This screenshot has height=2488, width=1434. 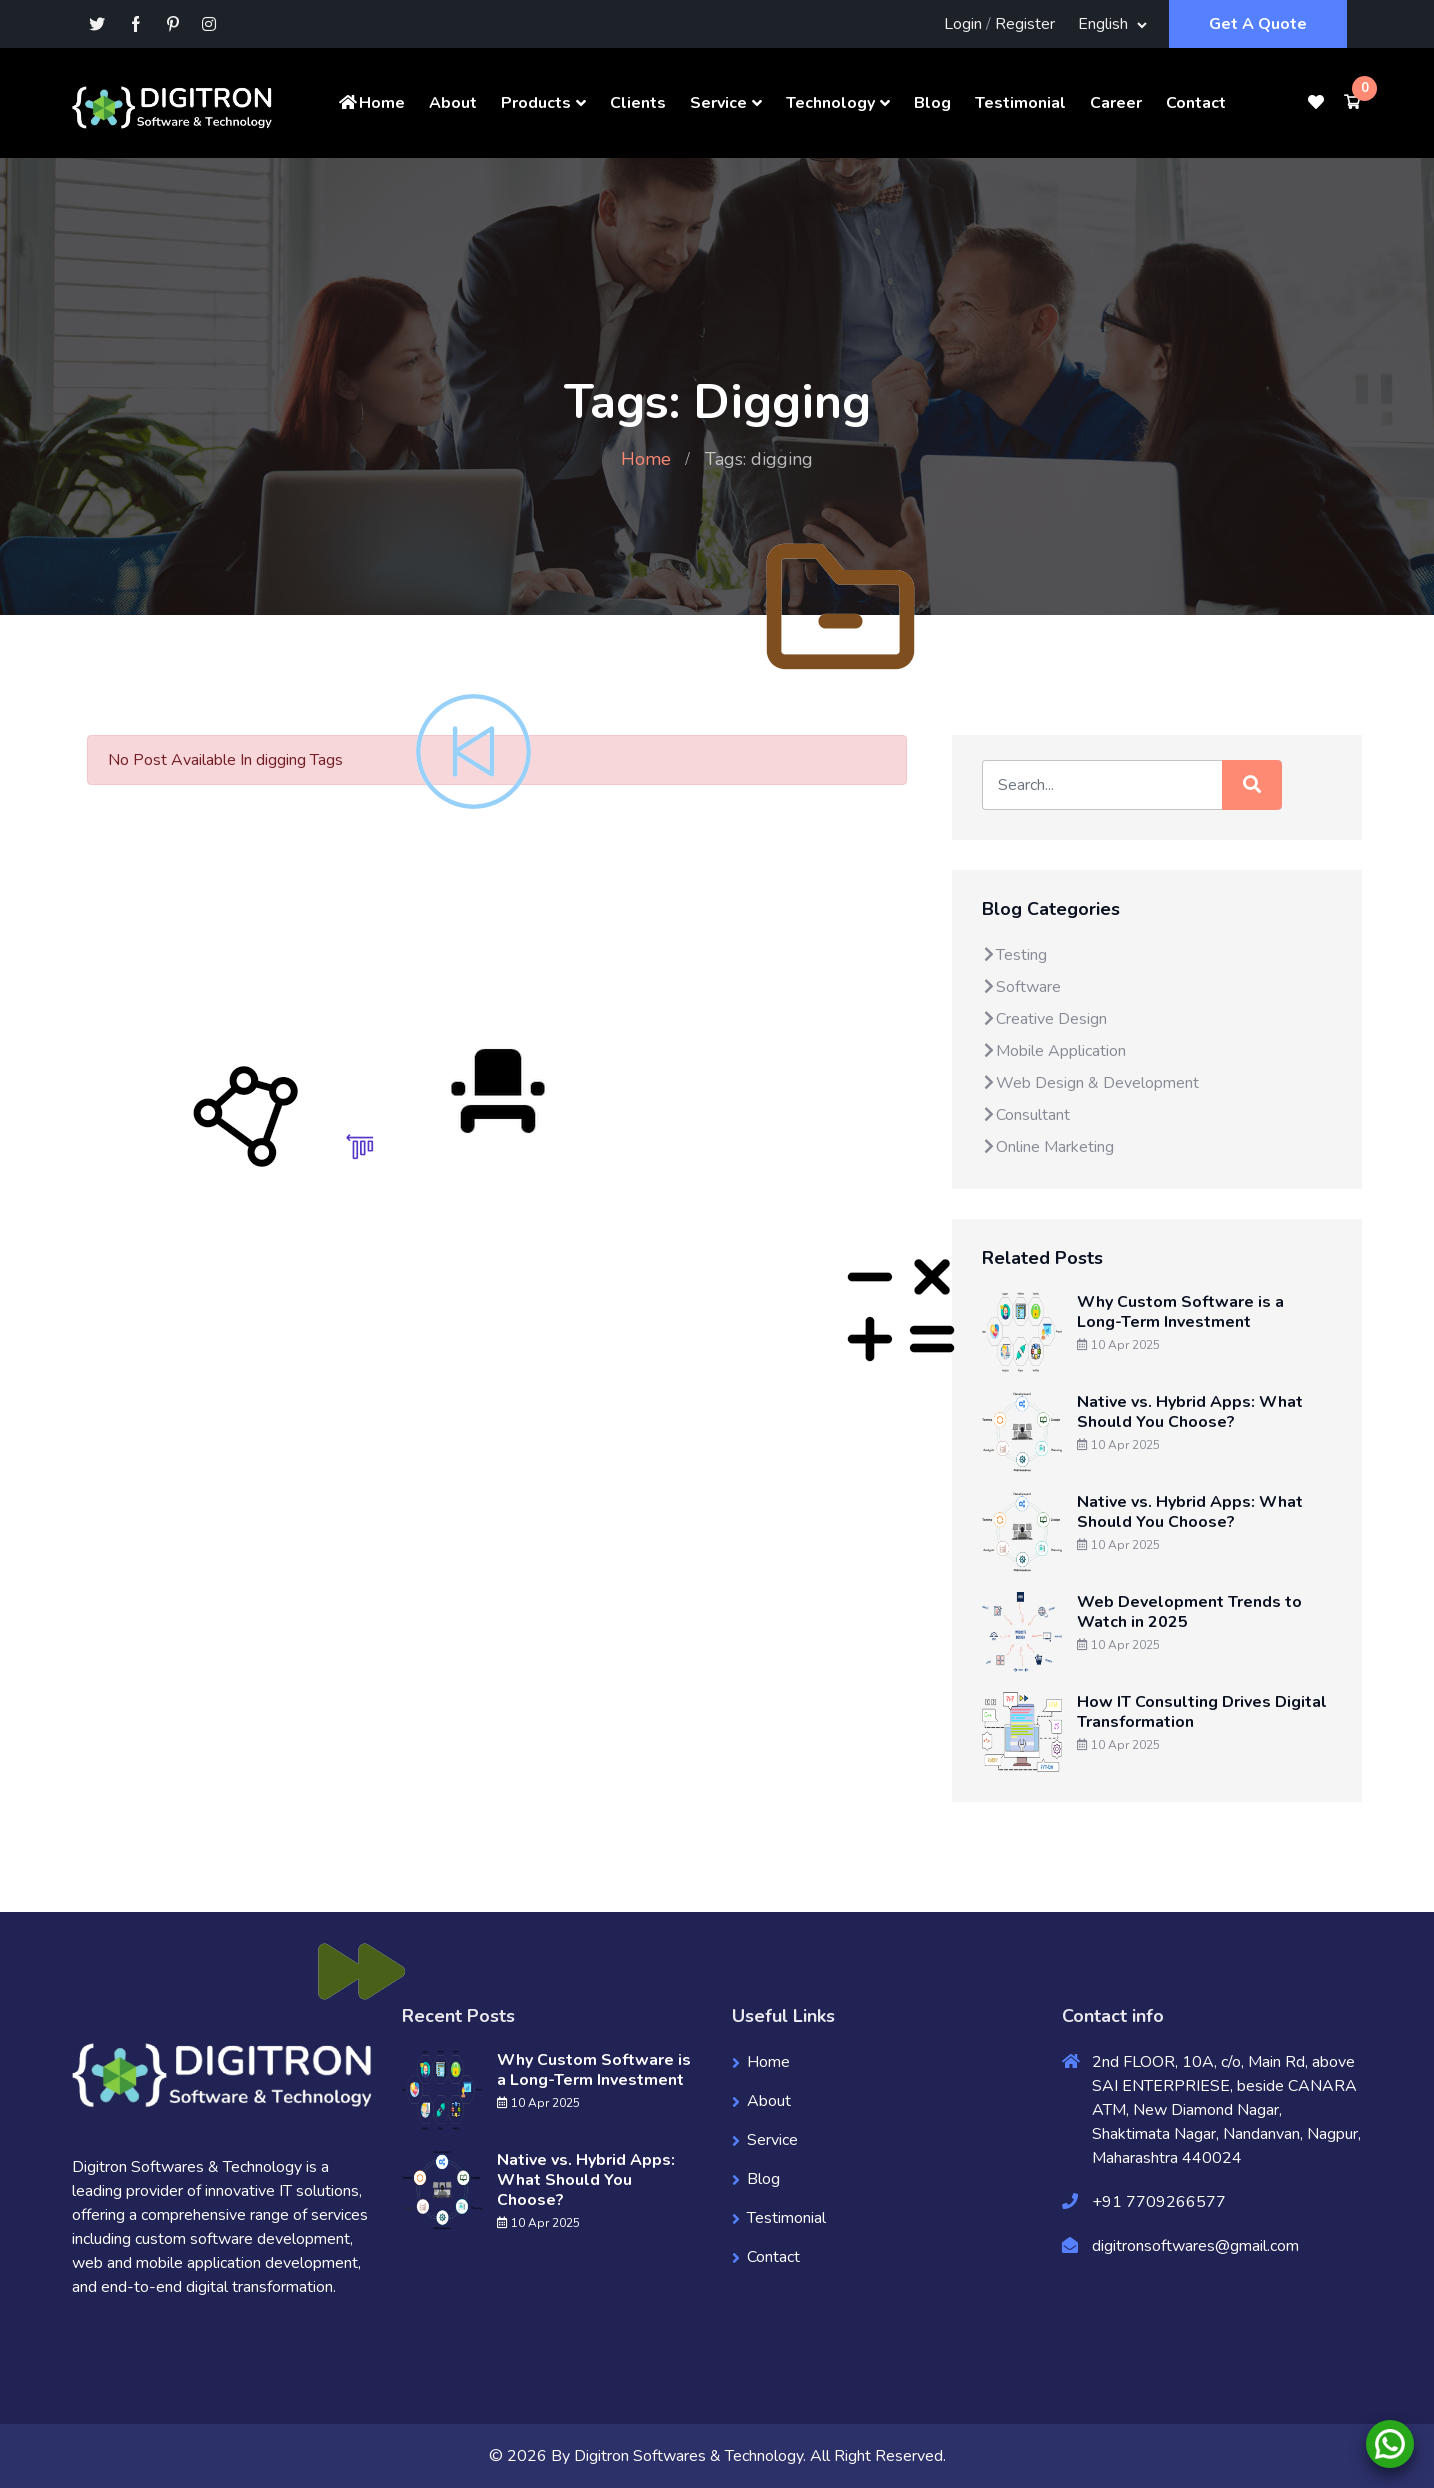 I want to click on access polygon or shape drawing tool, so click(x=247, y=1116).